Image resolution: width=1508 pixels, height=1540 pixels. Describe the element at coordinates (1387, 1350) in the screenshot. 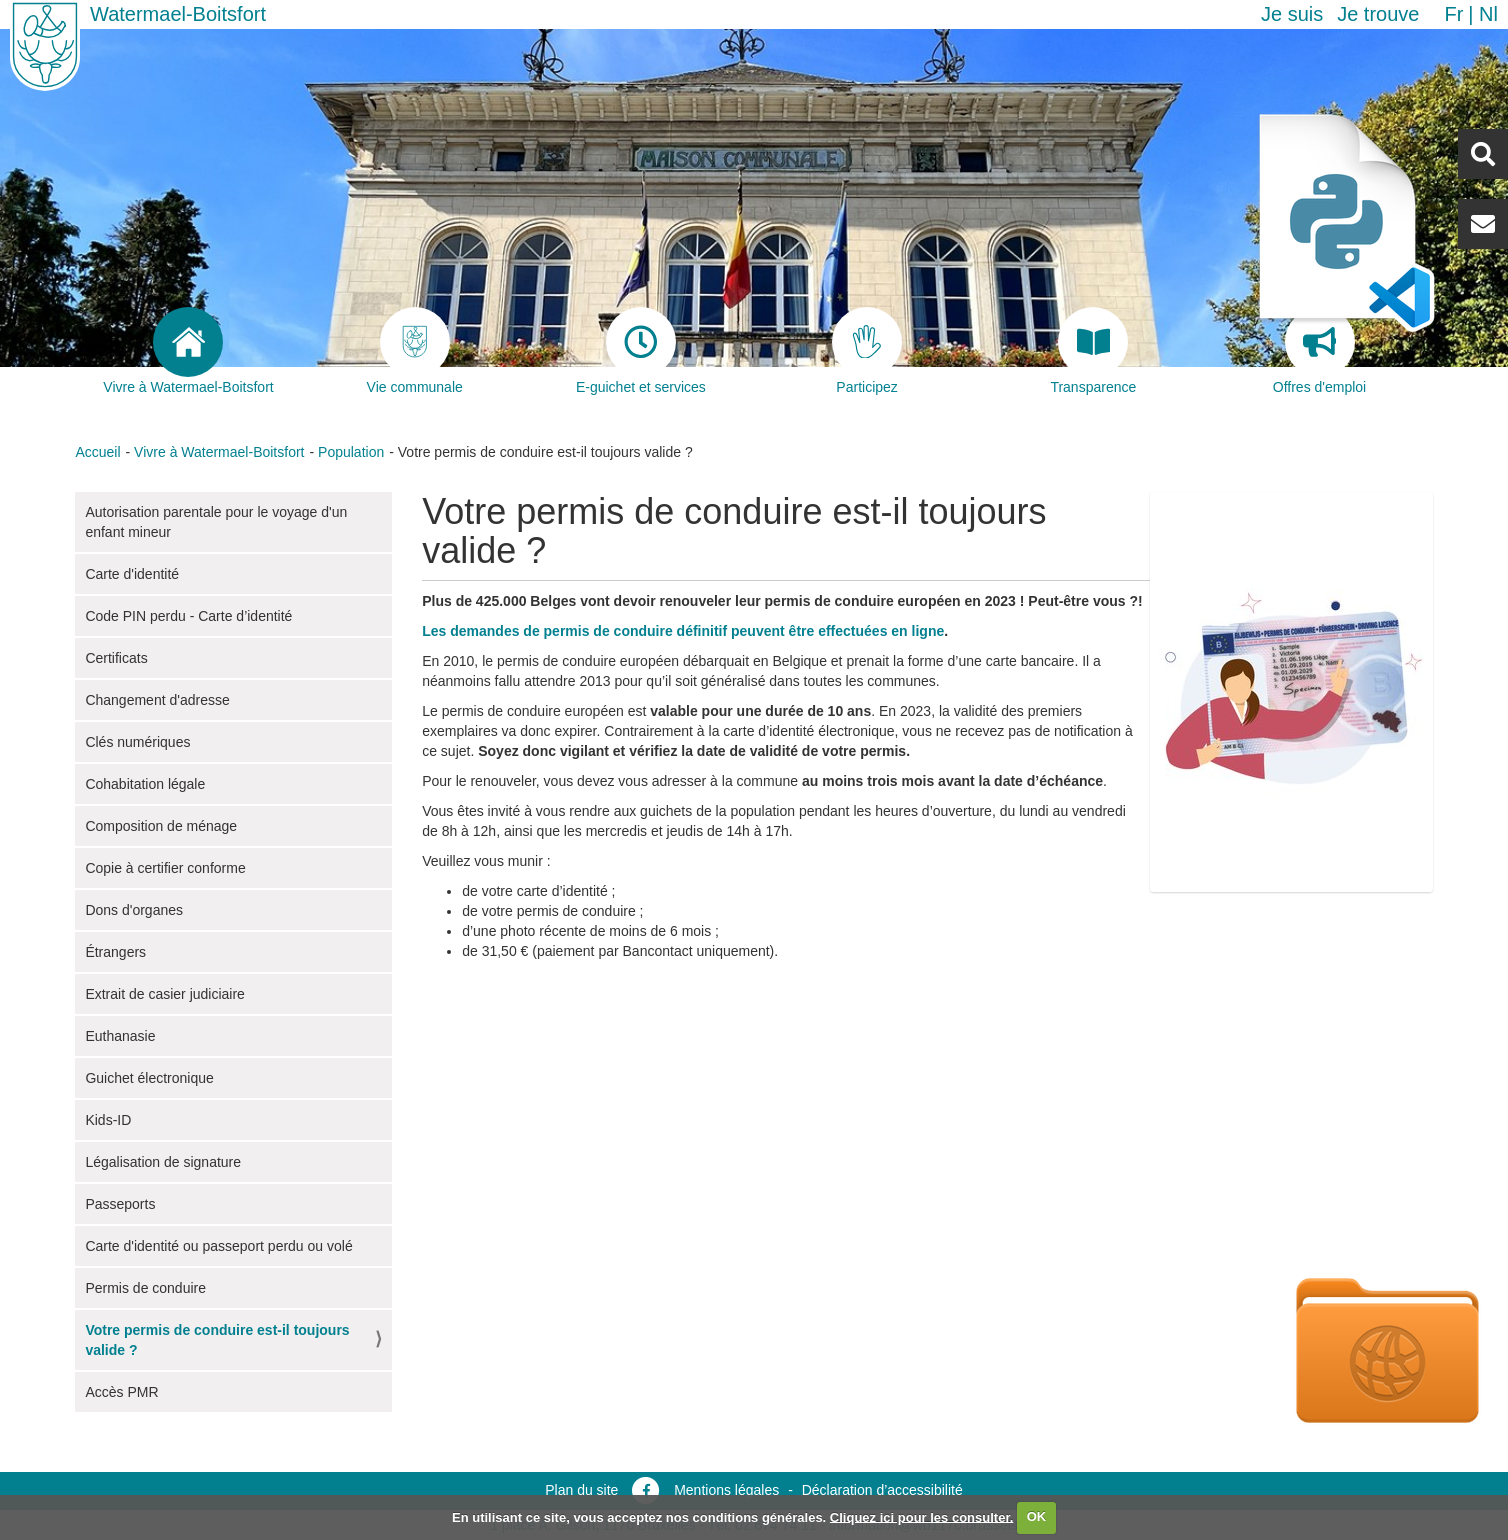

I see `open folder containing html or web files` at that location.